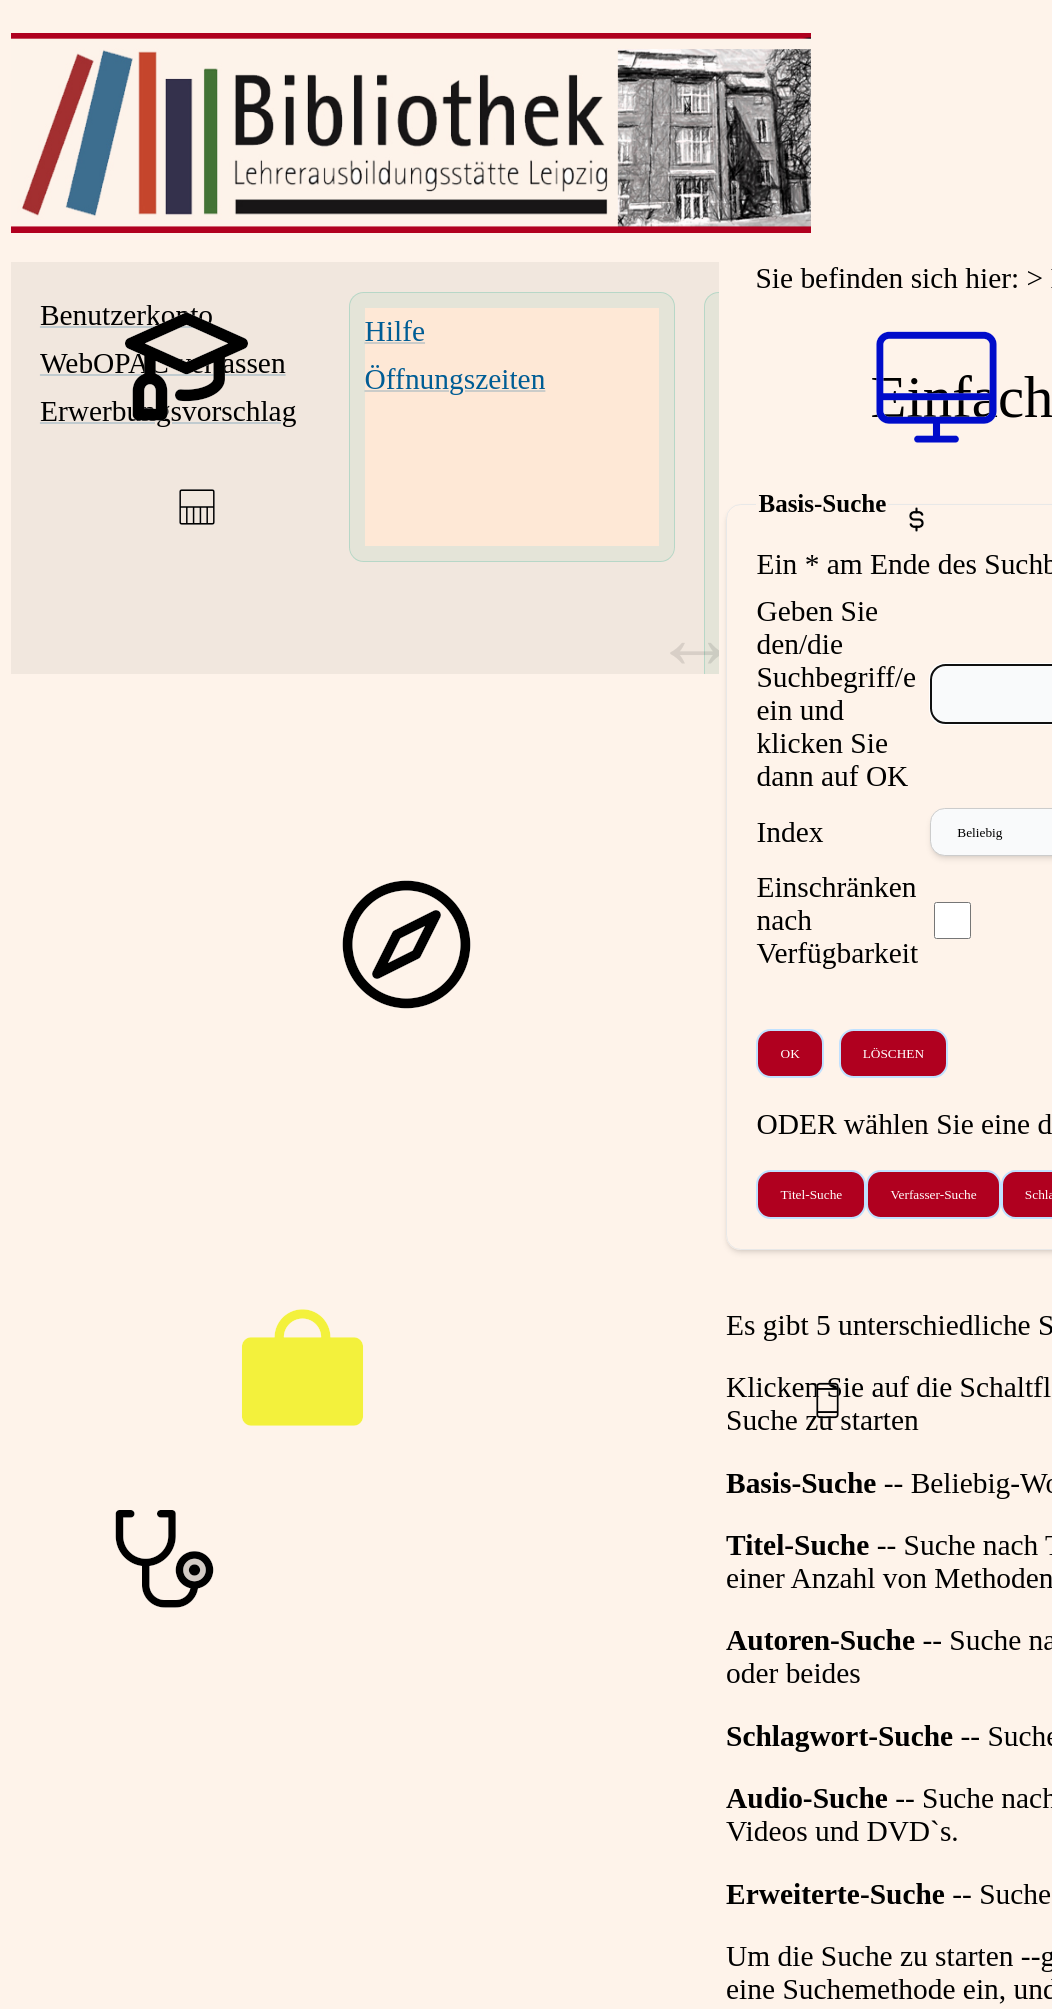  What do you see at coordinates (916, 519) in the screenshot?
I see `view pricing or payment options` at bounding box center [916, 519].